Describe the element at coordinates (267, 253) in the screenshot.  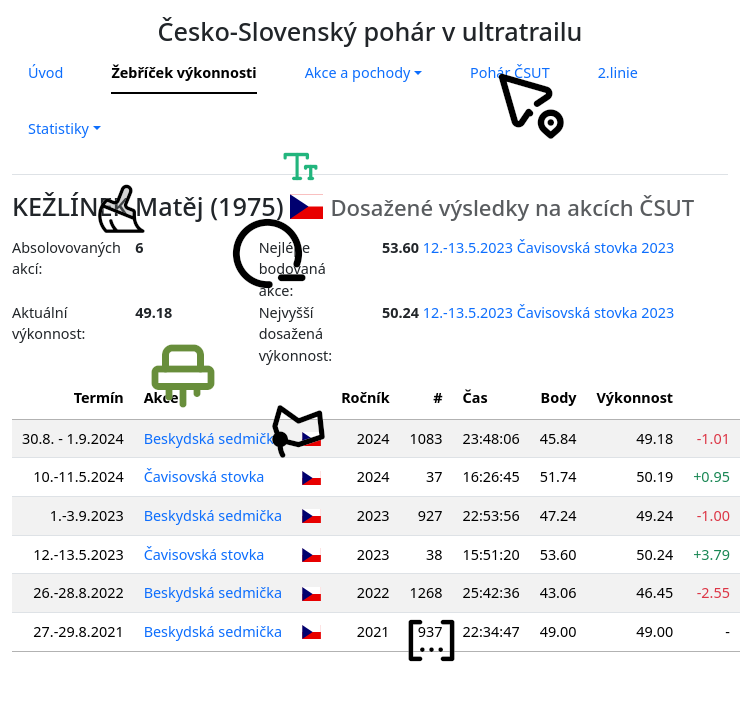
I see `remove item from a list or collection` at that location.